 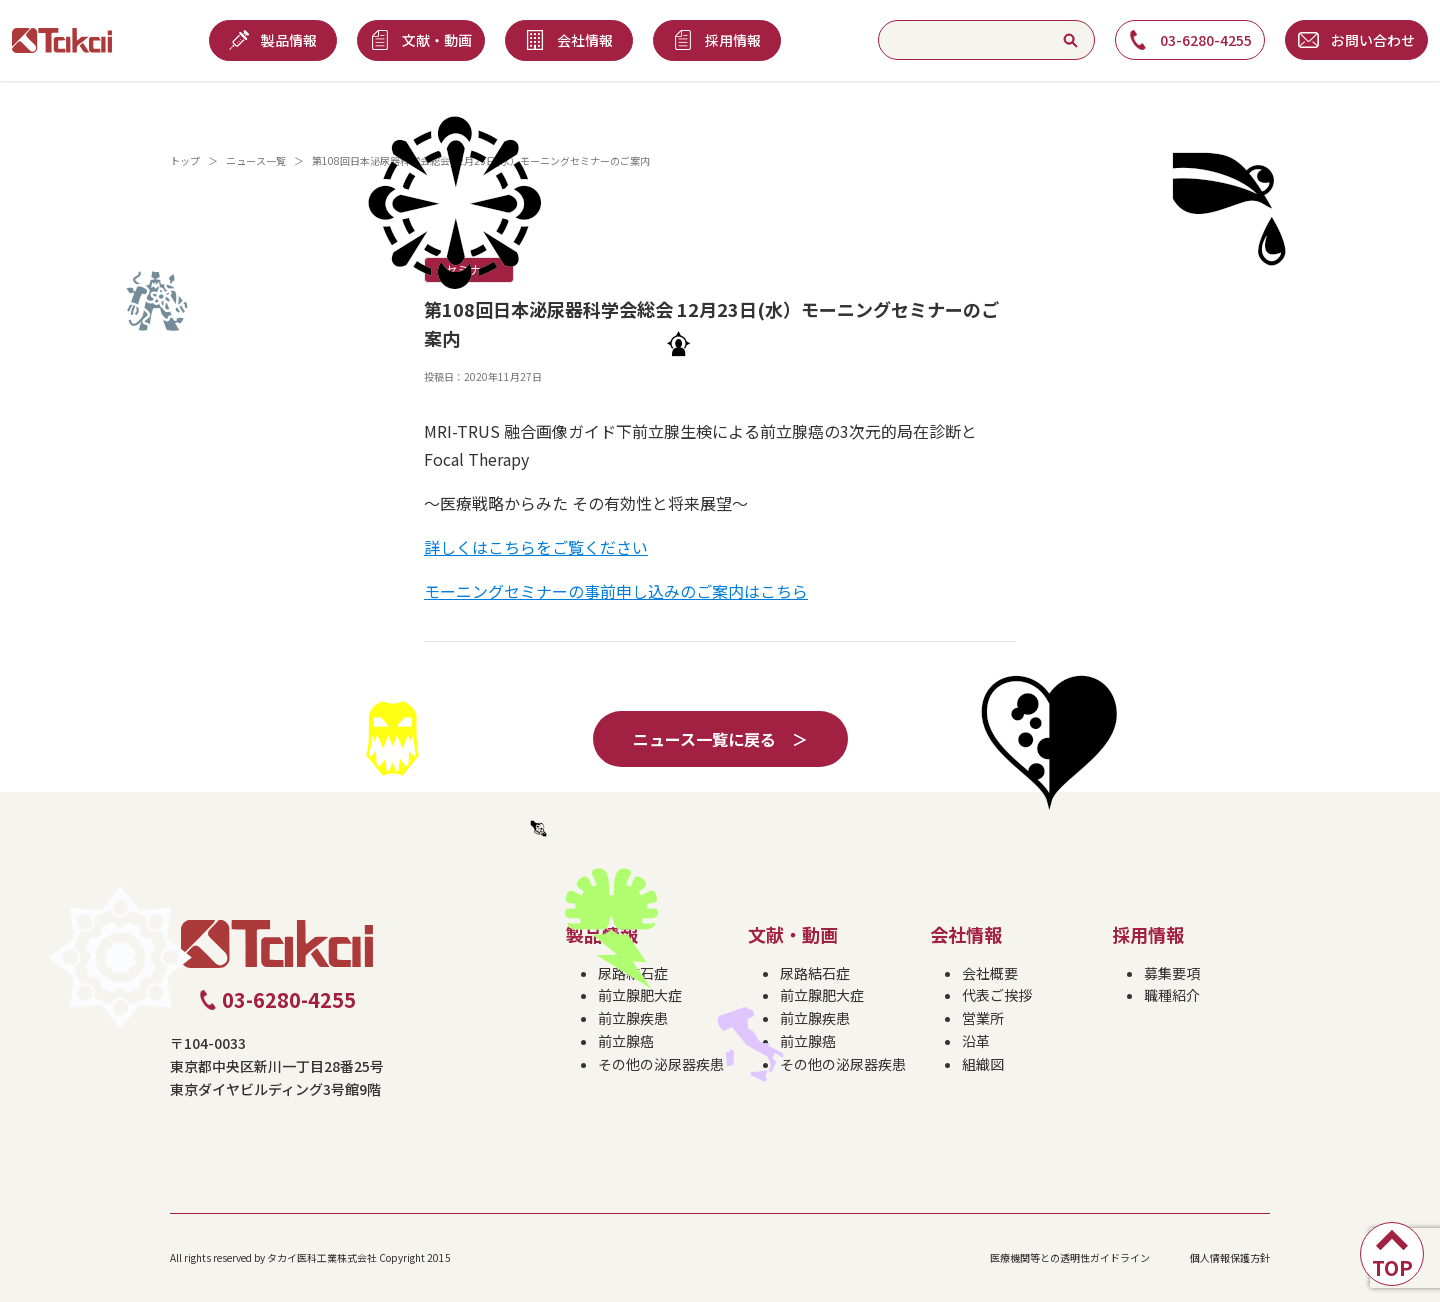 What do you see at coordinates (1049, 742) in the screenshot?
I see `indicates partial health or damage in a game` at bounding box center [1049, 742].